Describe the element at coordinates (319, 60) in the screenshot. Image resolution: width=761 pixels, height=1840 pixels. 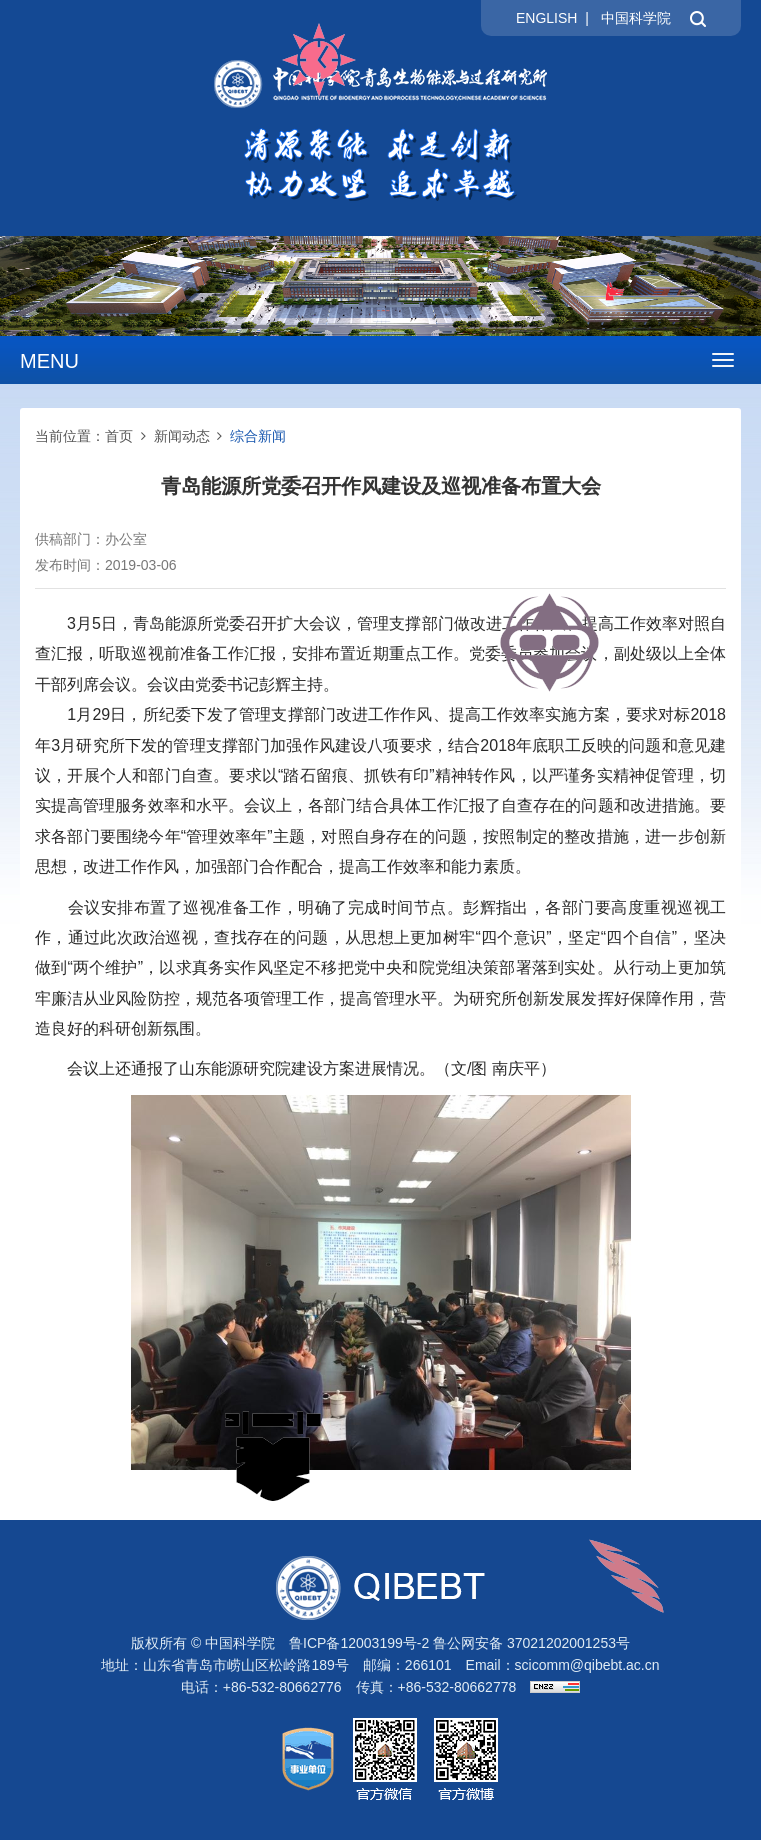
I see `view or set sun-based time settings` at that location.